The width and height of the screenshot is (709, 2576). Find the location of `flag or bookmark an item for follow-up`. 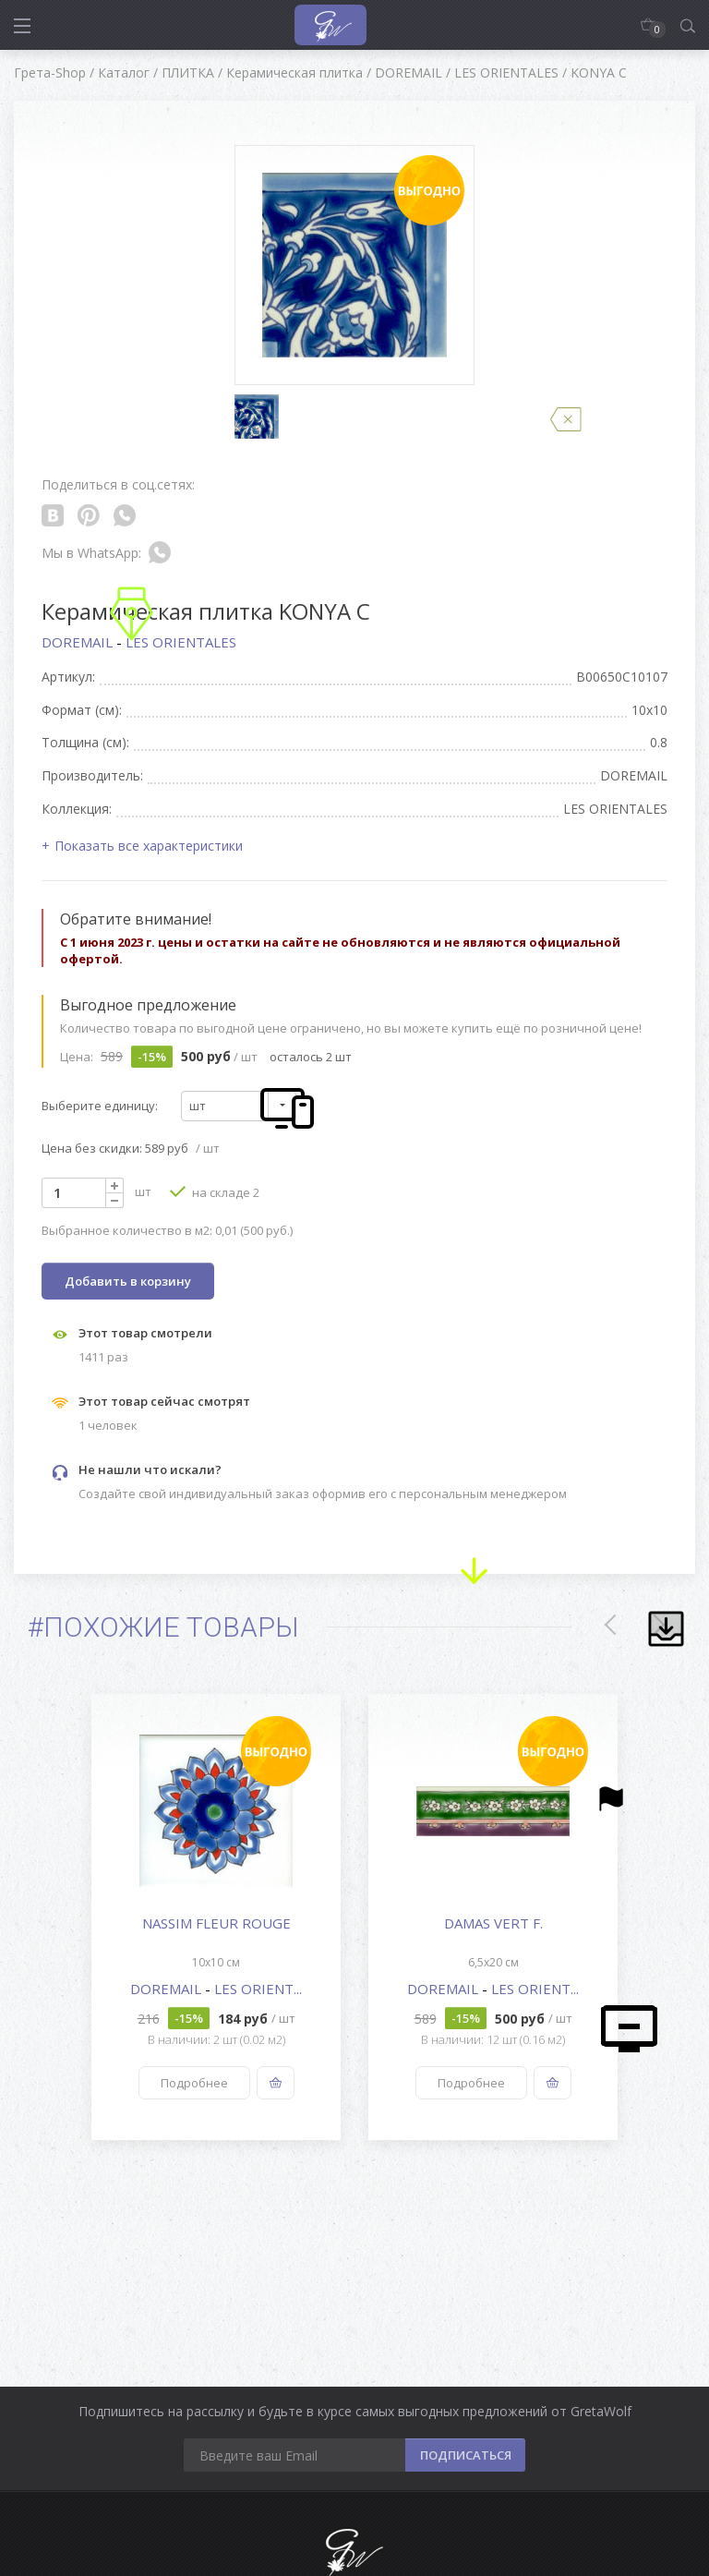

flag or bookmark an item for follow-up is located at coordinates (610, 1798).